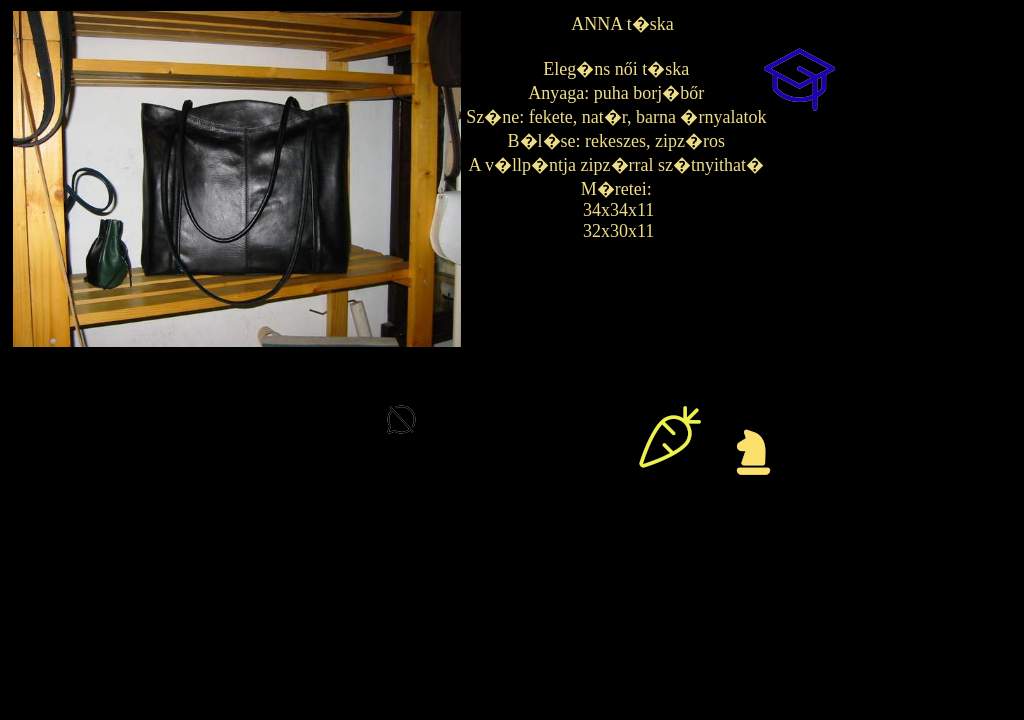 This screenshot has height=720, width=1024. What do you see at coordinates (401, 419) in the screenshot?
I see `mute or disable chat notifications` at bounding box center [401, 419].